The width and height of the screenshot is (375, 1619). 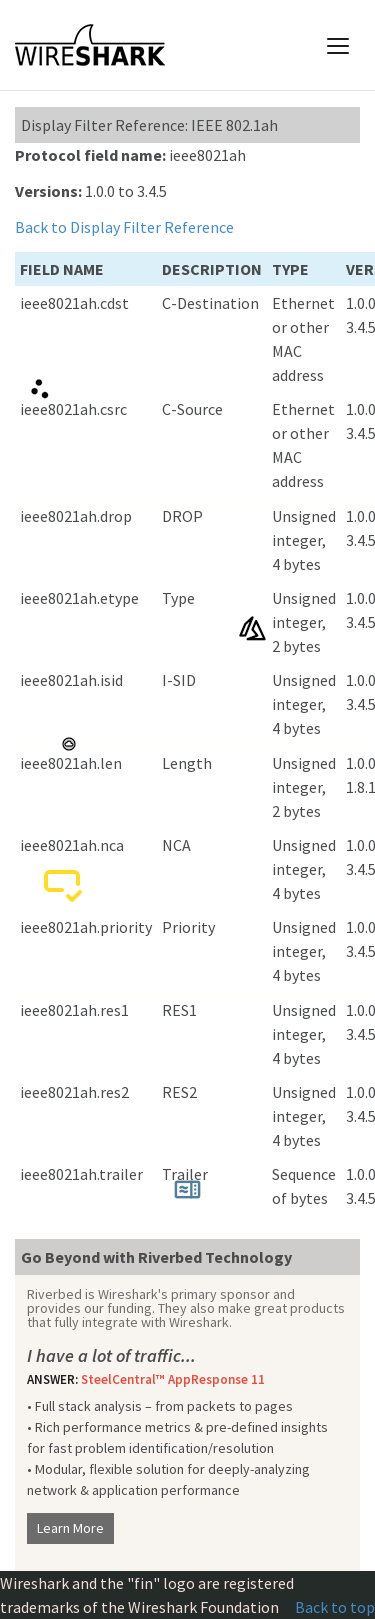 I want to click on access microwave or kitchen appliance controls, so click(x=187, y=1189).